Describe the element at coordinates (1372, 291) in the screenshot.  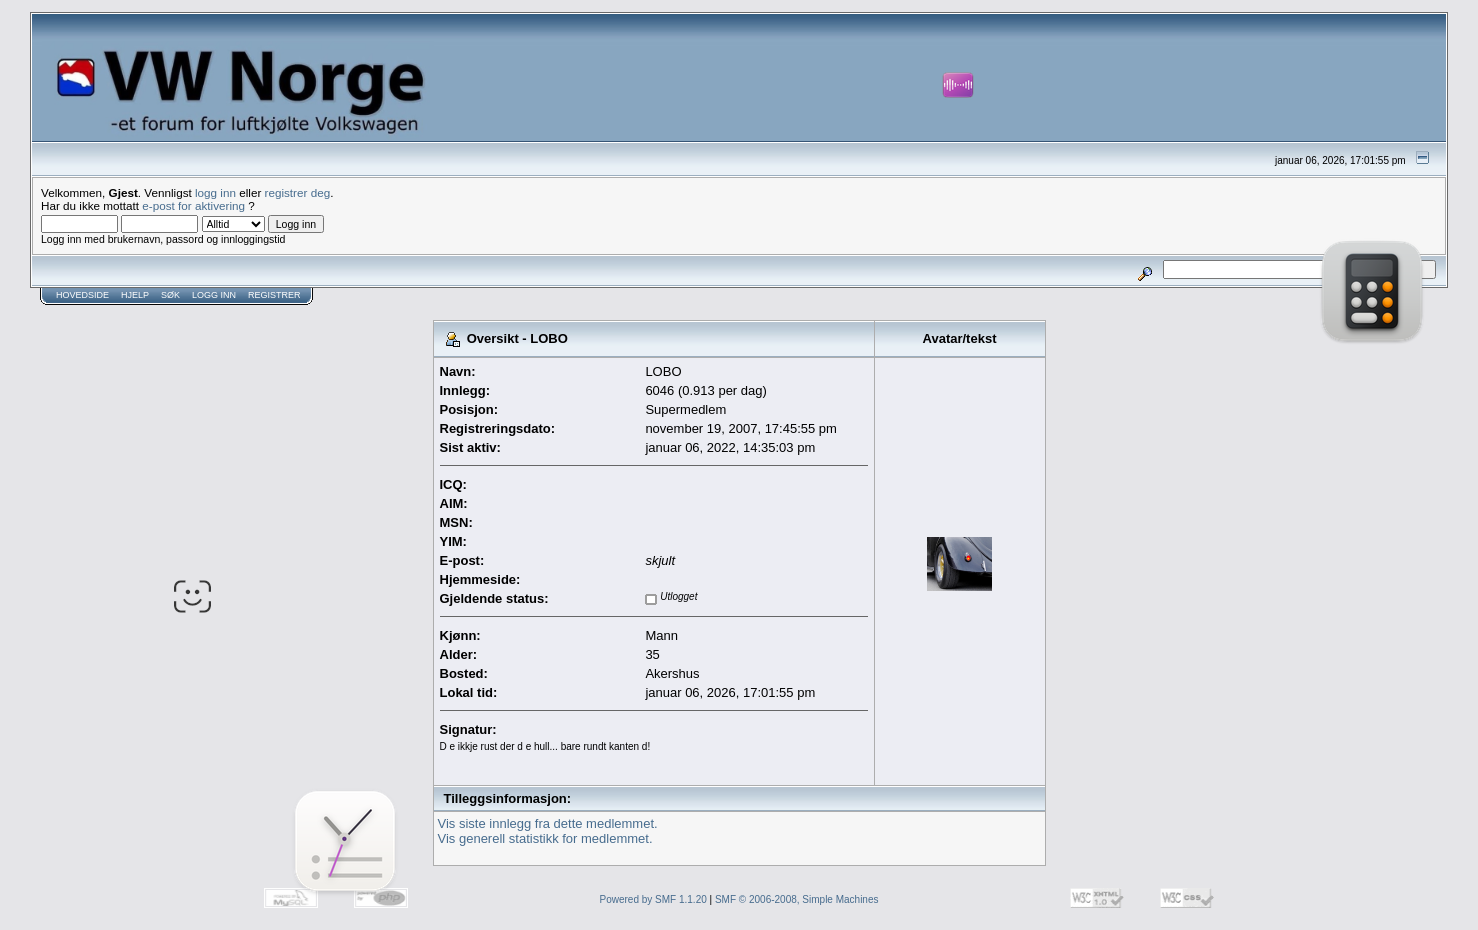
I see `open the calculator app` at that location.